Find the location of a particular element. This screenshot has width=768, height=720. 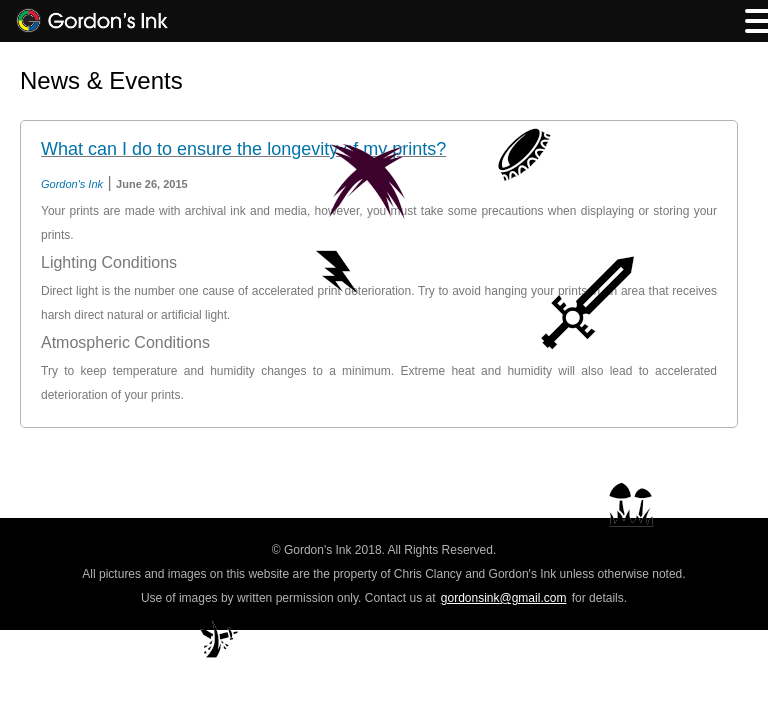

activate power boost or turbo mode is located at coordinates (337, 272).